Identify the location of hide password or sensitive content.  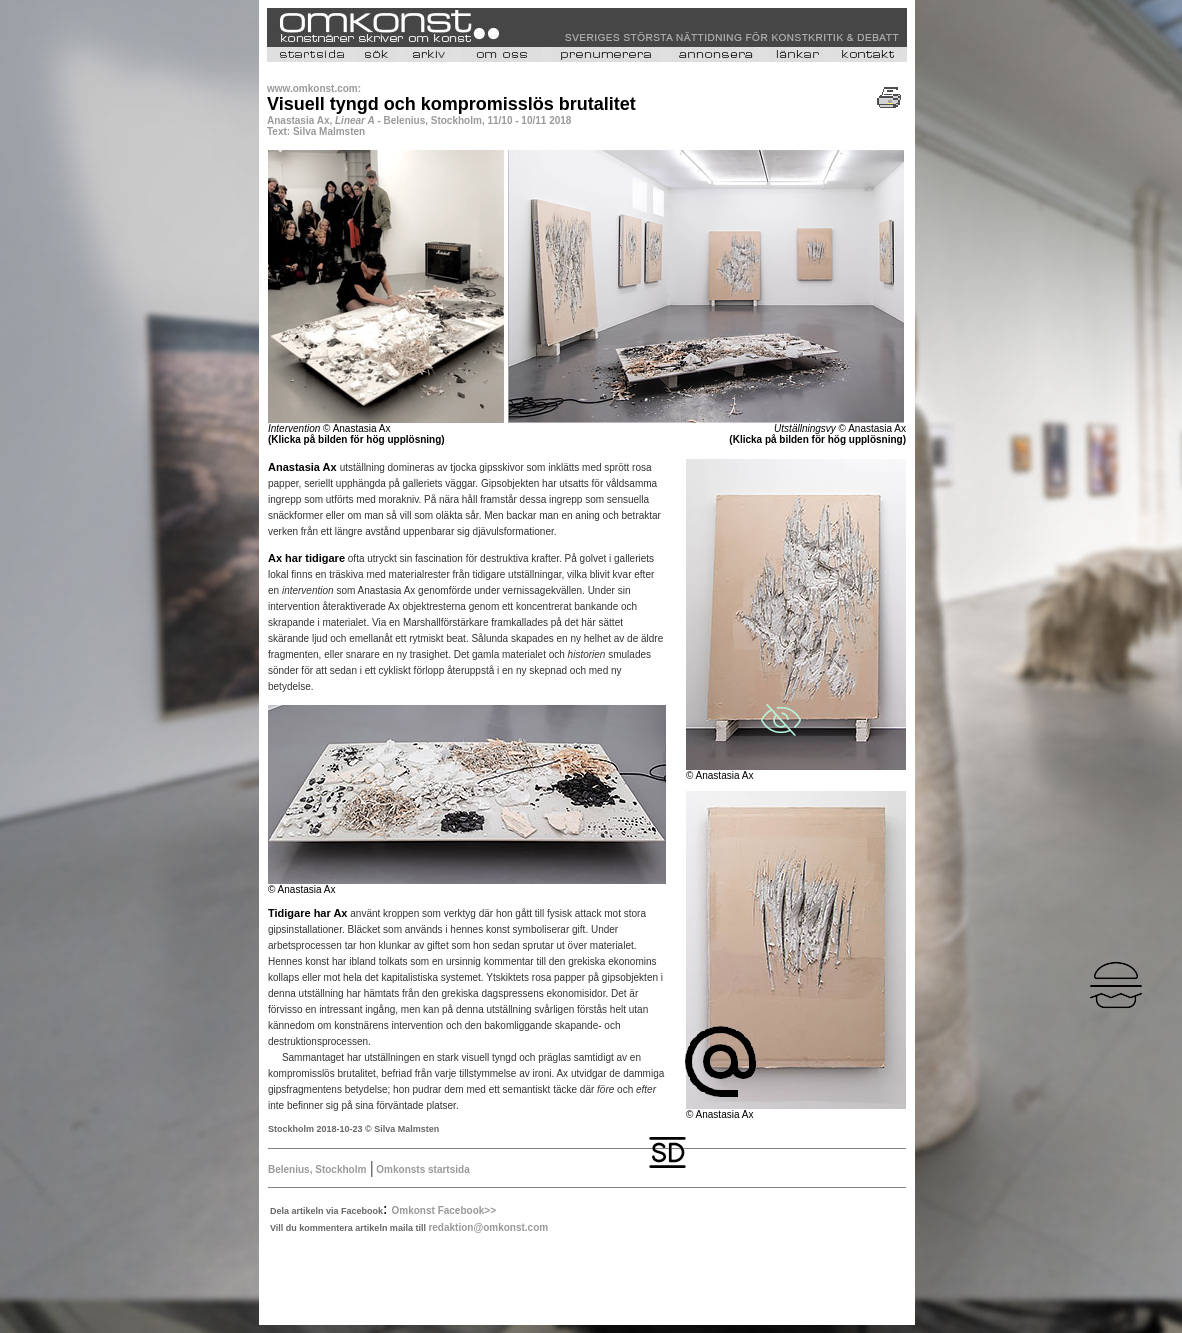
(781, 720).